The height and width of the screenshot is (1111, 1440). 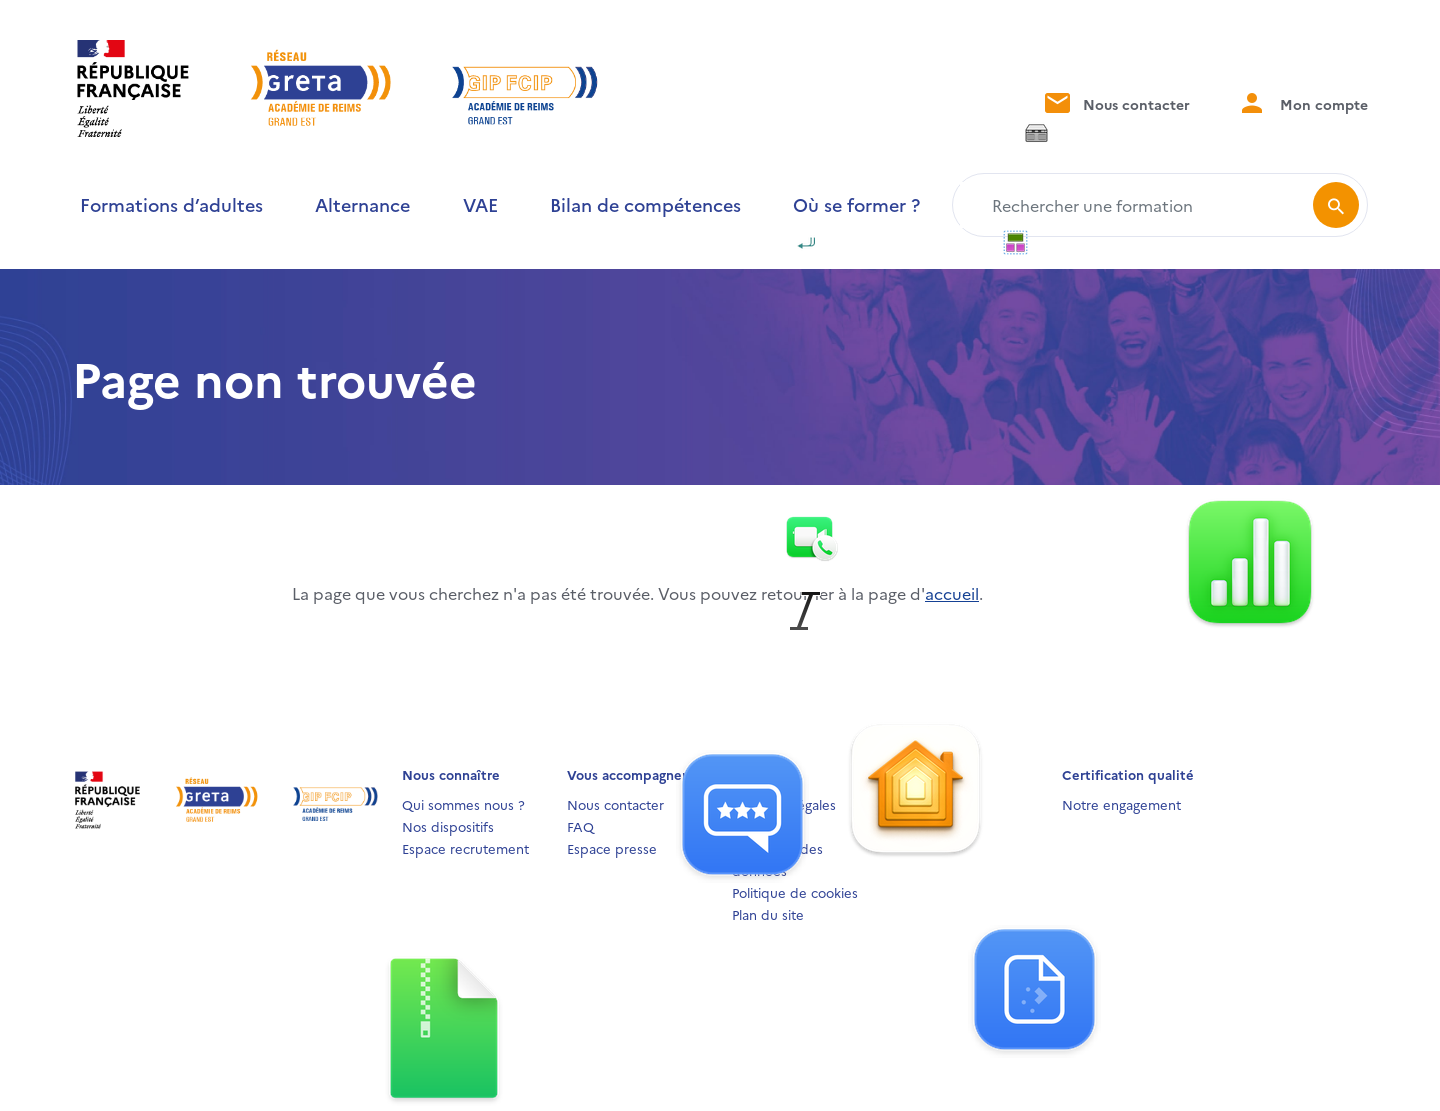 I want to click on select all items in the current view, so click(x=1015, y=242).